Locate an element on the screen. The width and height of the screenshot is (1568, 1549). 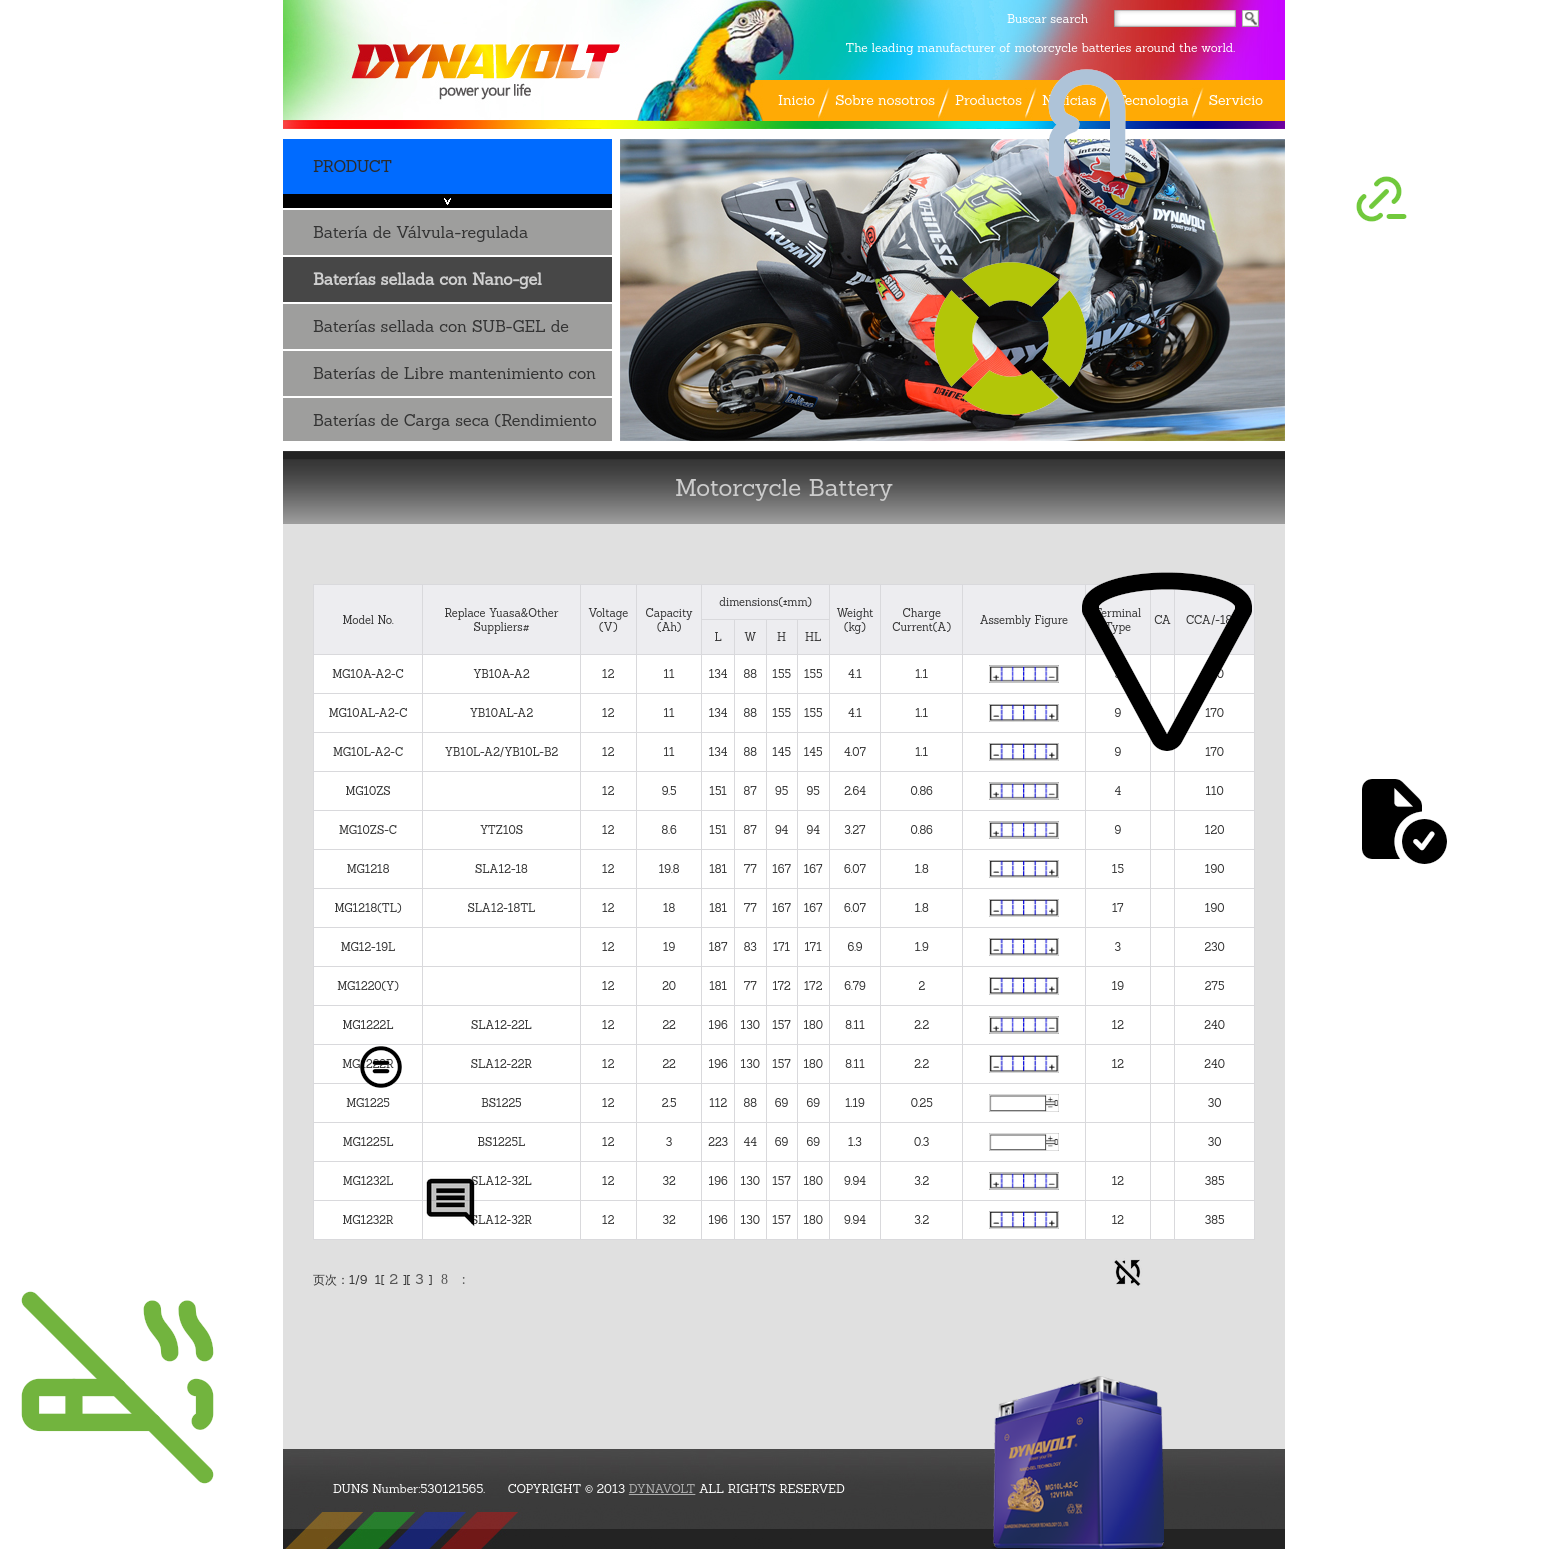
indicates a cone or triangular marker is located at coordinates (1167, 666).